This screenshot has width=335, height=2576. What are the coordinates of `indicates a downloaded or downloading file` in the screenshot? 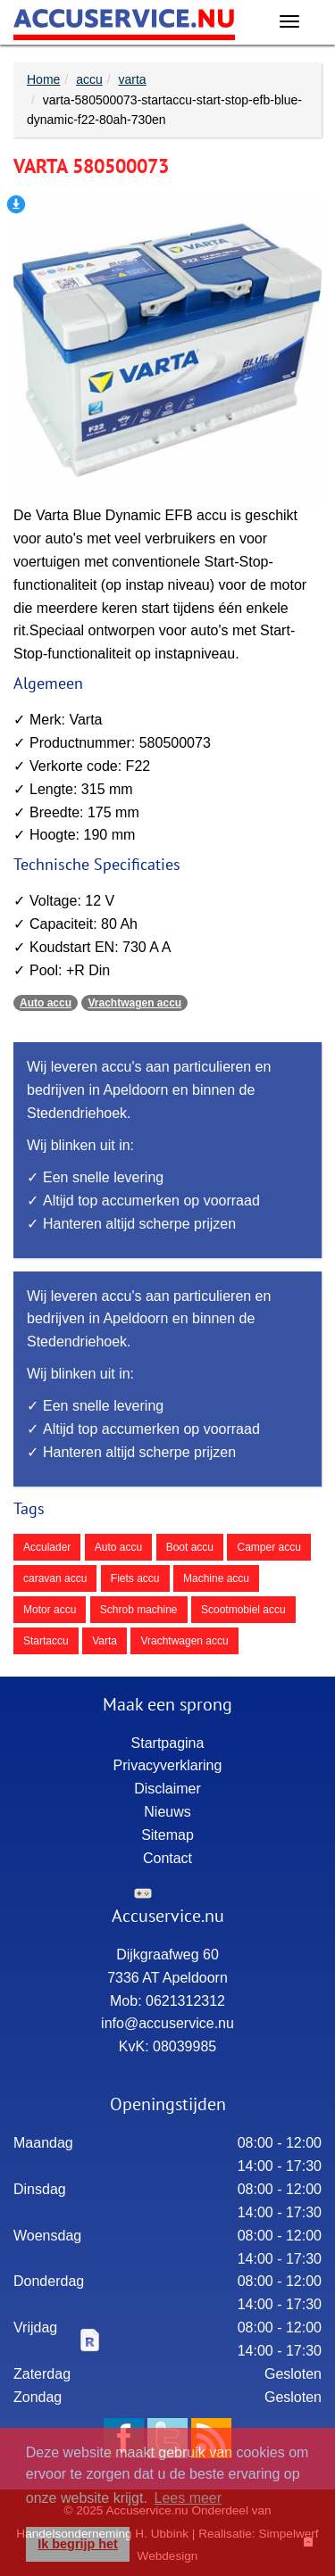 It's located at (16, 204).